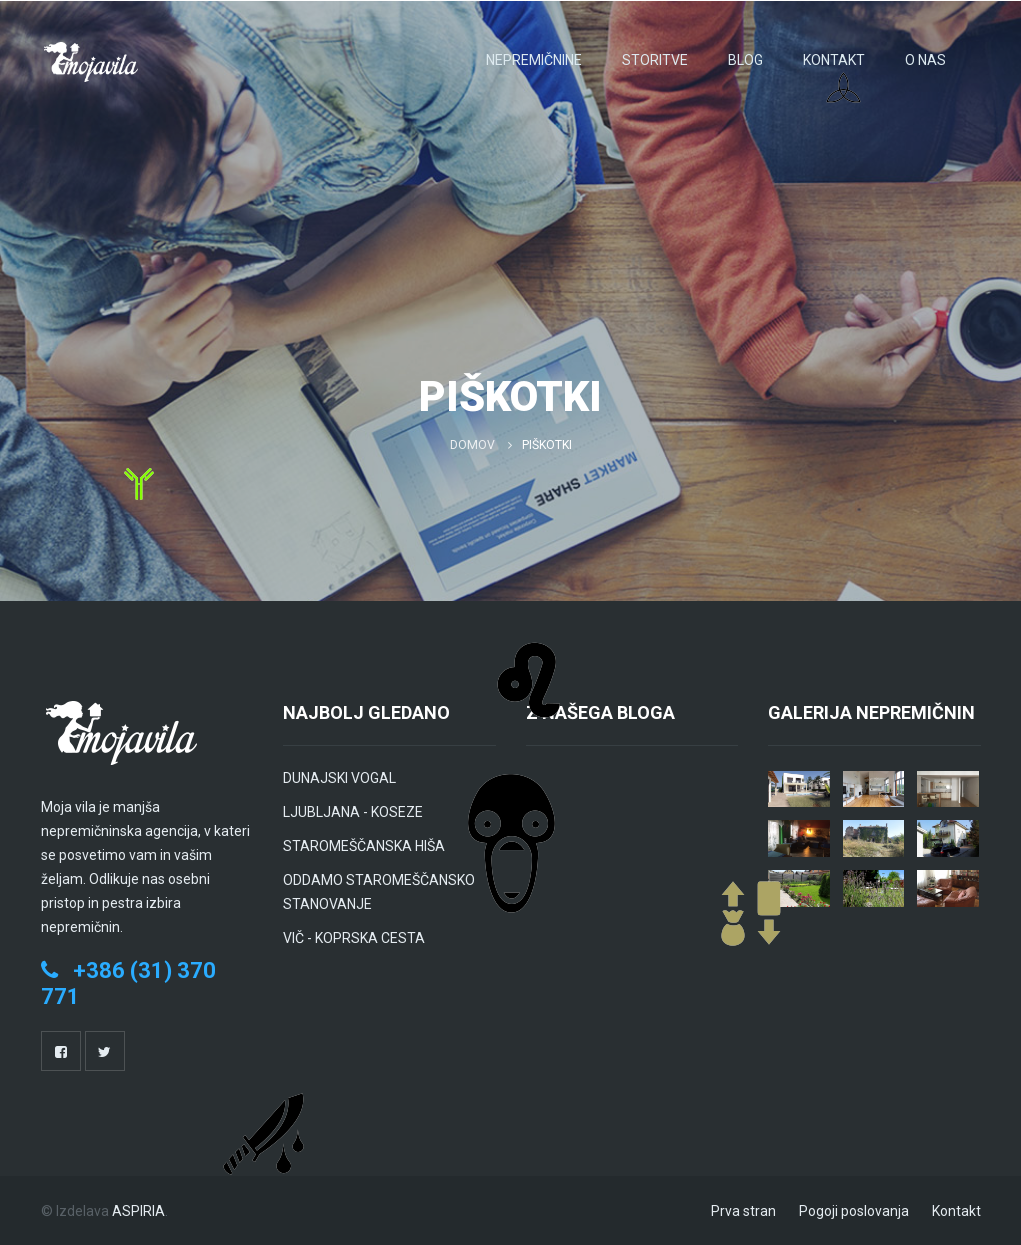  Describe the element at coordinates (263, 1133) in the screenshot. I see `melee weapon item in game inventory` at that location.